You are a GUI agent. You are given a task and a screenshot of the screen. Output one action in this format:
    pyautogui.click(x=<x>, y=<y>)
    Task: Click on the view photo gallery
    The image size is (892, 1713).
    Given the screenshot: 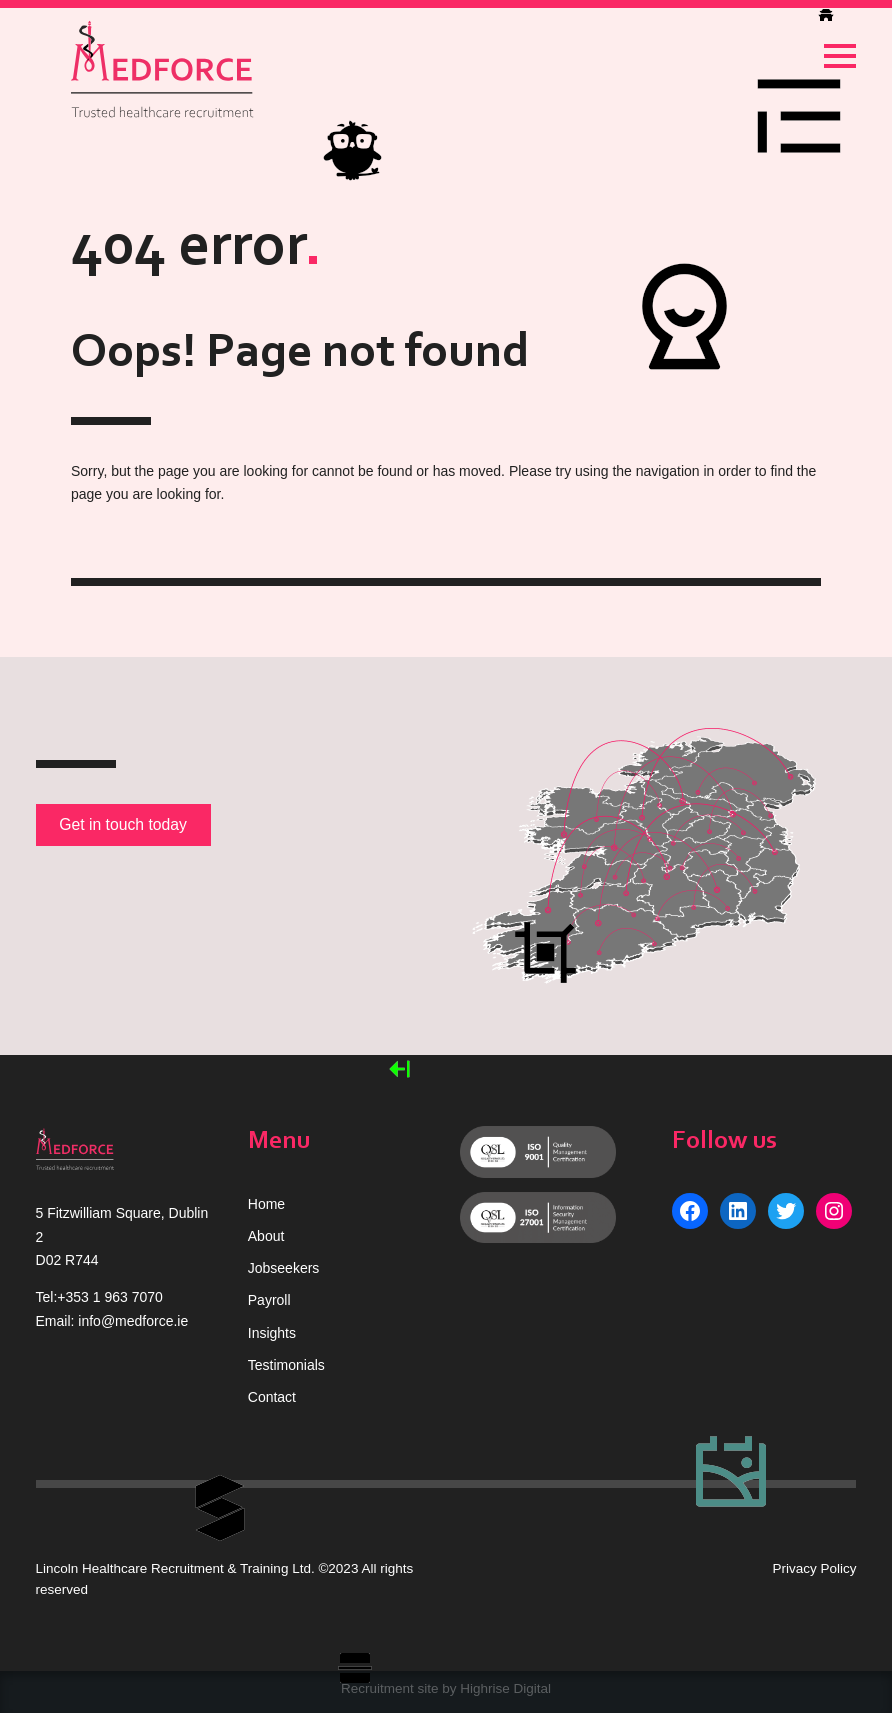 What is the action you would take?
    pyautogui.click(x=731, y=1475)
    